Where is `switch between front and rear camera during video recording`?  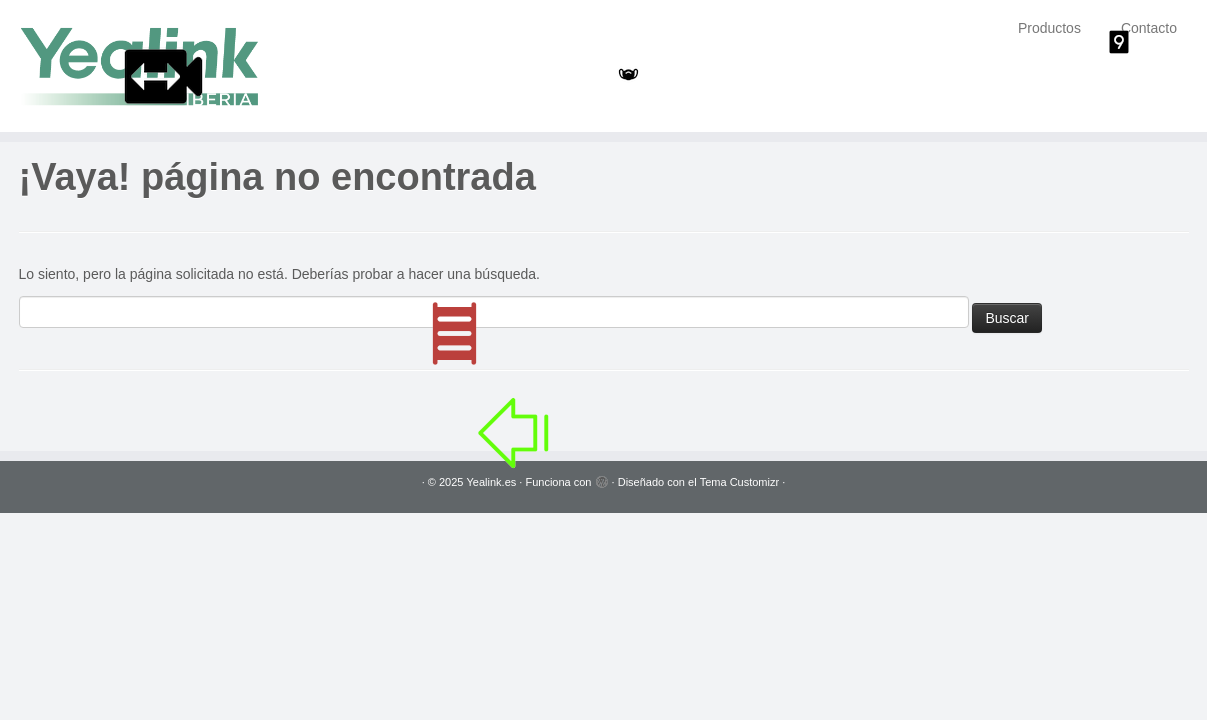
switch between front and rear camera during video recording is located at coordinates (163, 76).